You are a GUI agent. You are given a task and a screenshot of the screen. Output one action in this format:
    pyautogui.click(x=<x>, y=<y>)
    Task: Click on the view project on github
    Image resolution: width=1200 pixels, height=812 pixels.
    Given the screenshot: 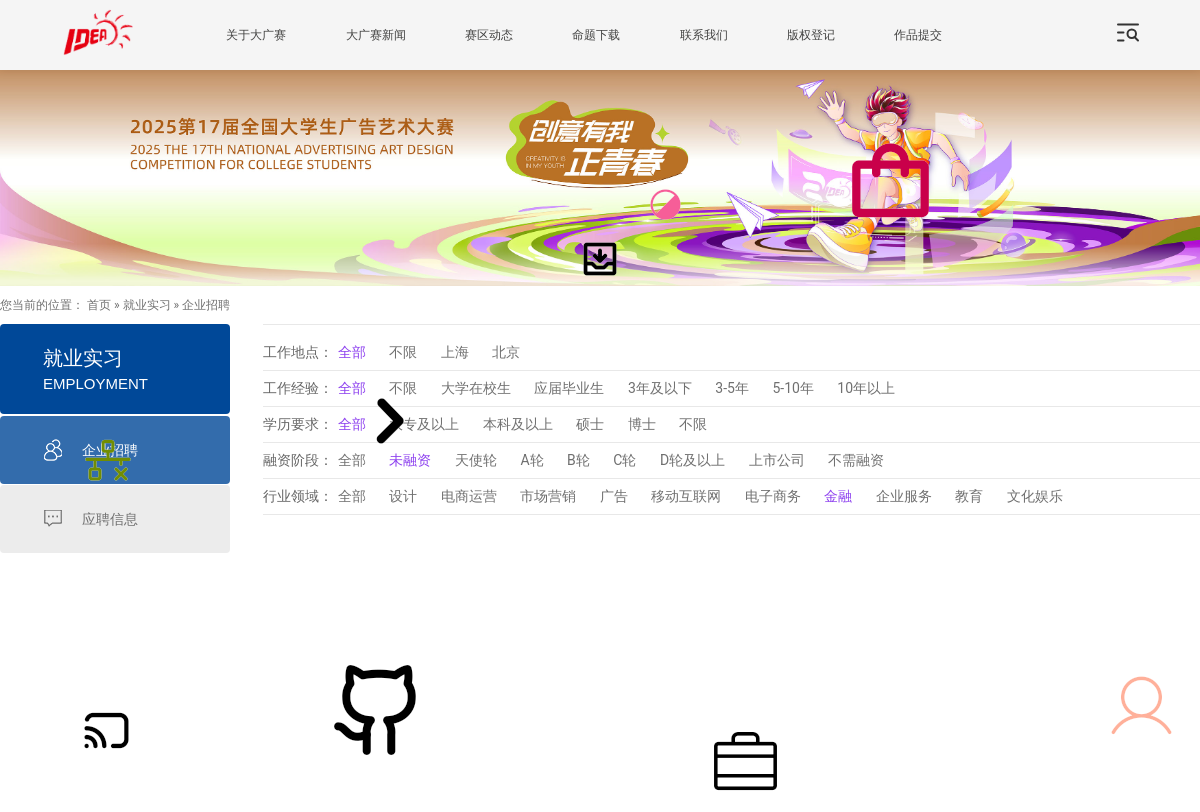 What is the action you would take?
    pyautogui.click(x=379, y=710)
    